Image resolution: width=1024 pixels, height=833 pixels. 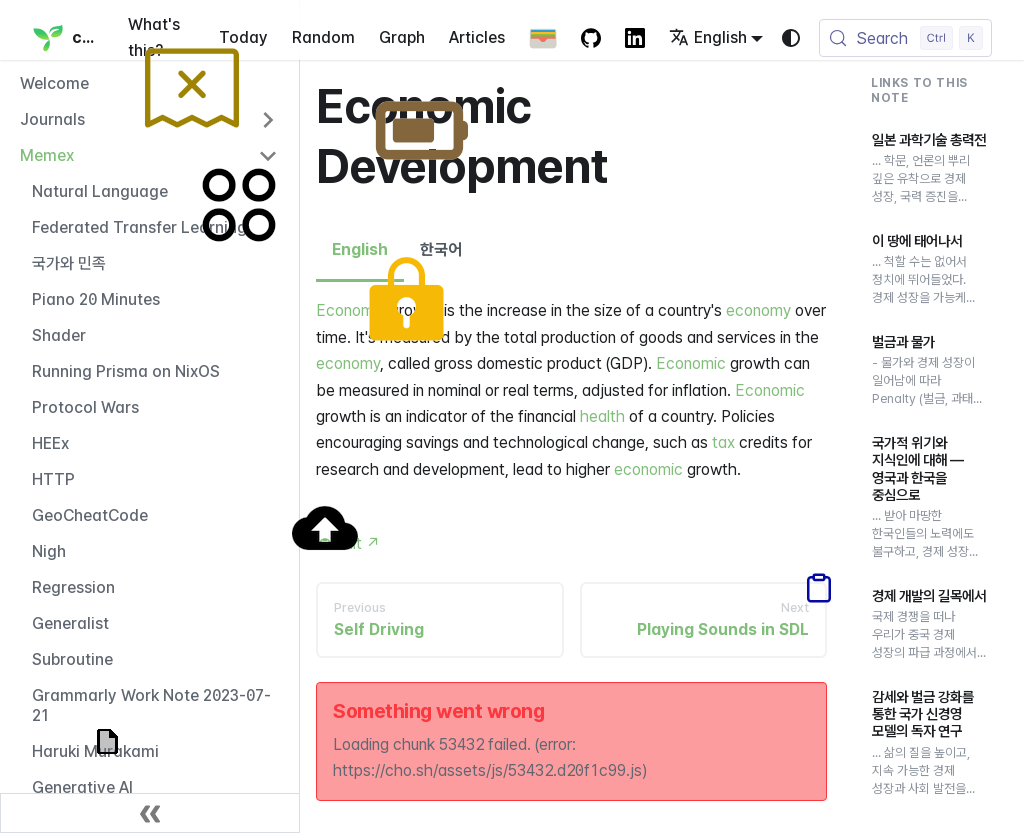 What do you see at coordinates (819, 588) in the screenshot?
I see `copy to clipboard` at bounding box center [819, 588].